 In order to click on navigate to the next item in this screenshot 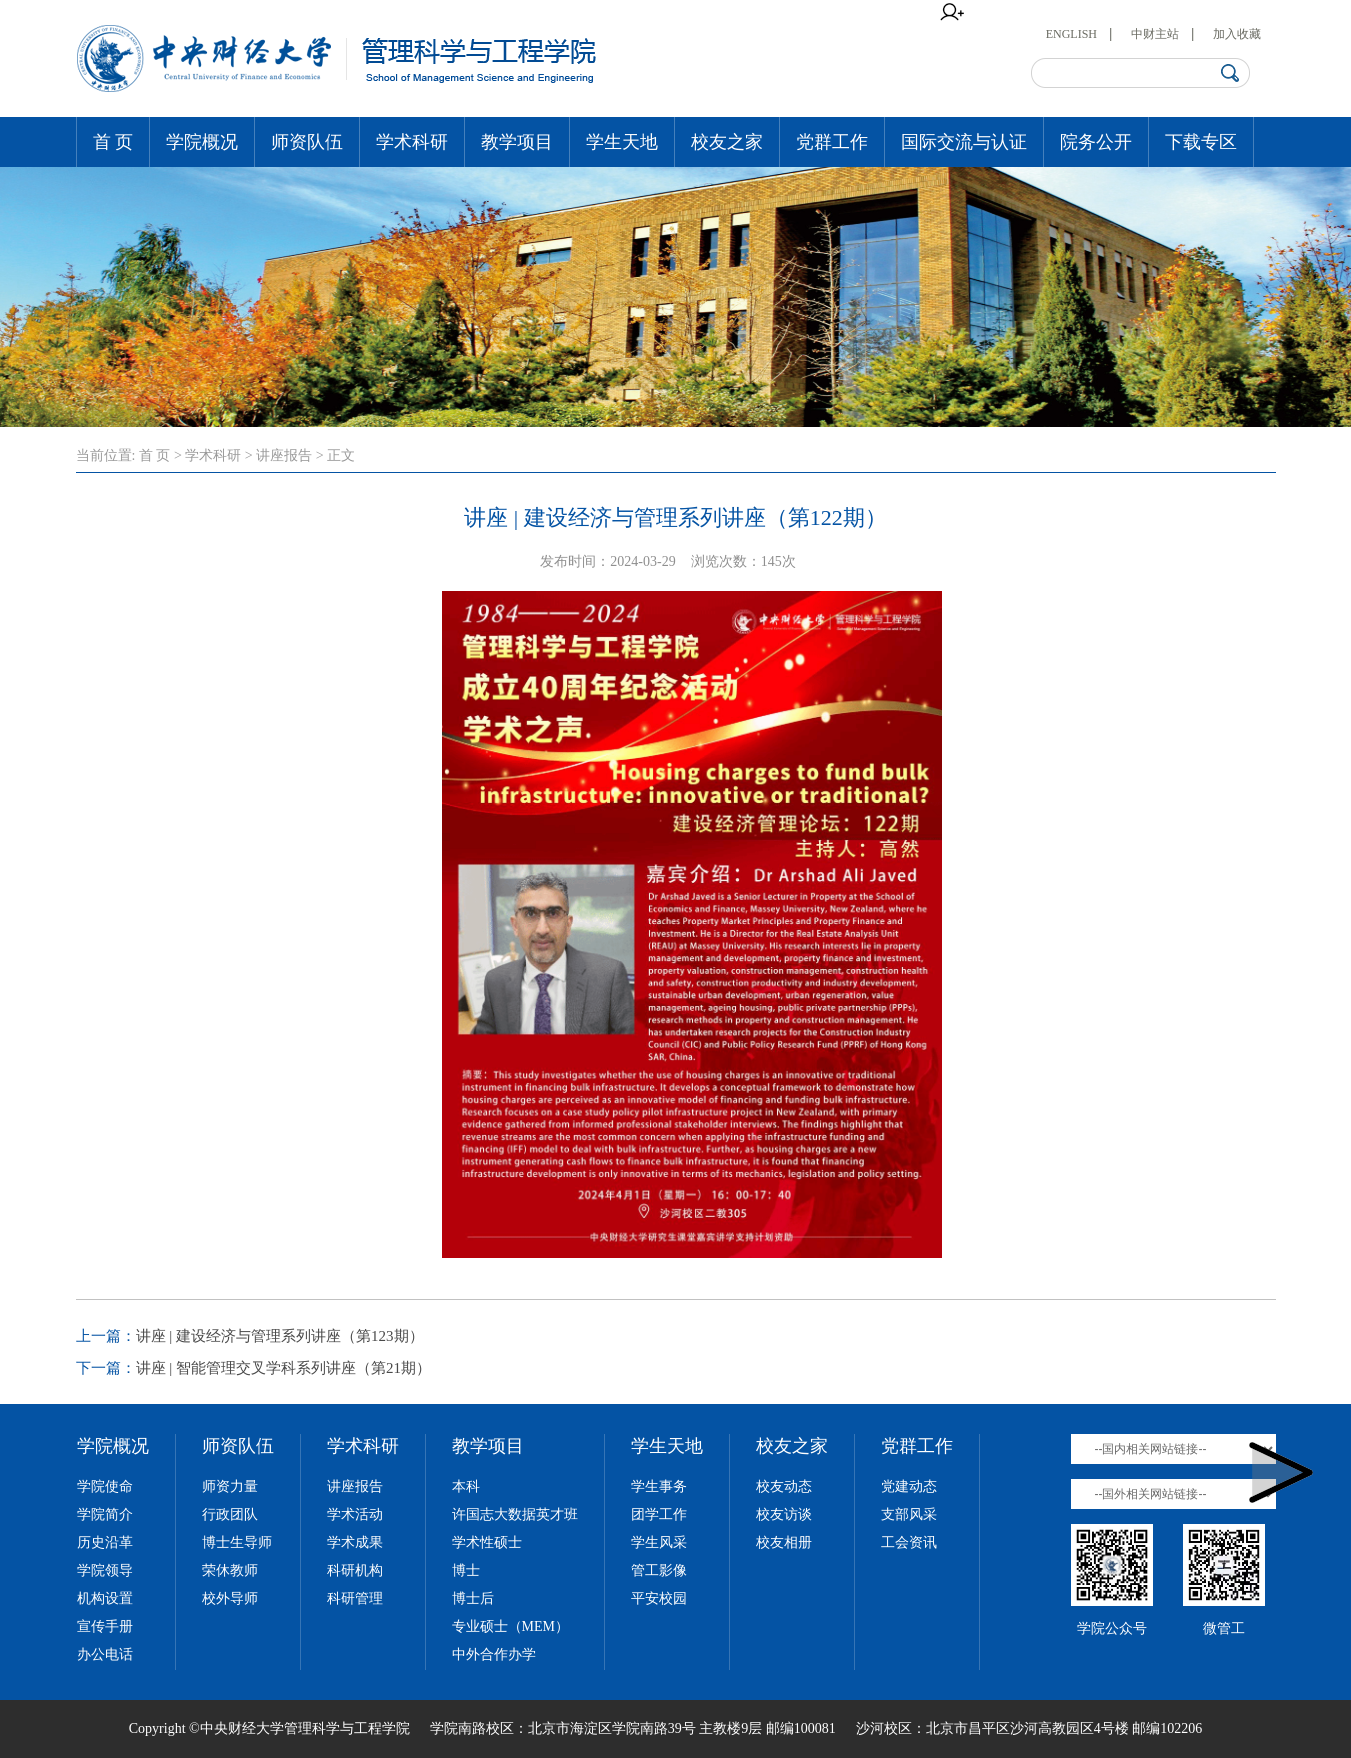, I will do `click(1276, 1472)`.